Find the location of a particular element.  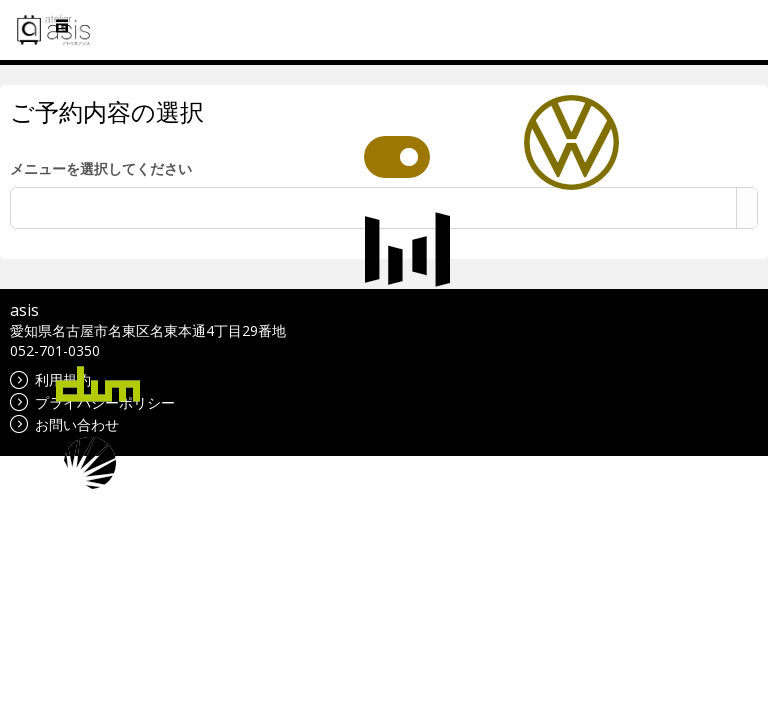

dwm window manager logo is located at coordinates (98, 384).